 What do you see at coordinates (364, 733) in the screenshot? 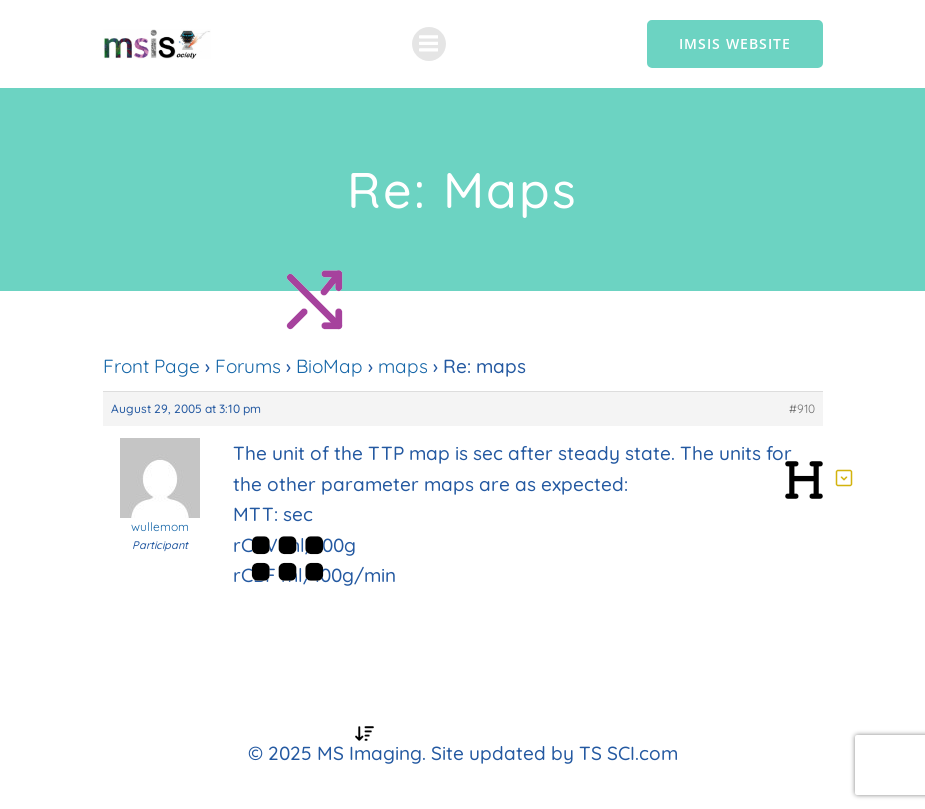
I see `sort items in ascending order` at bounding box center [364, 733].